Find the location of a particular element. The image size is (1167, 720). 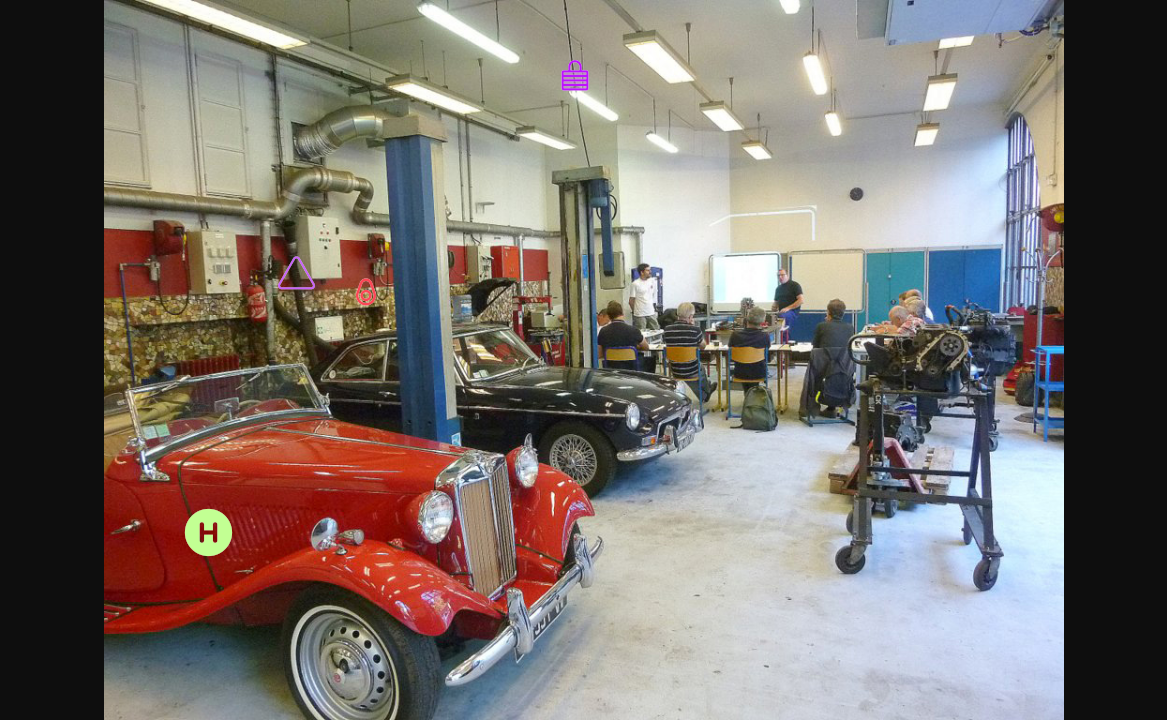

indicates a hospital or medical facility nearby is located at coordinates (208, 532).